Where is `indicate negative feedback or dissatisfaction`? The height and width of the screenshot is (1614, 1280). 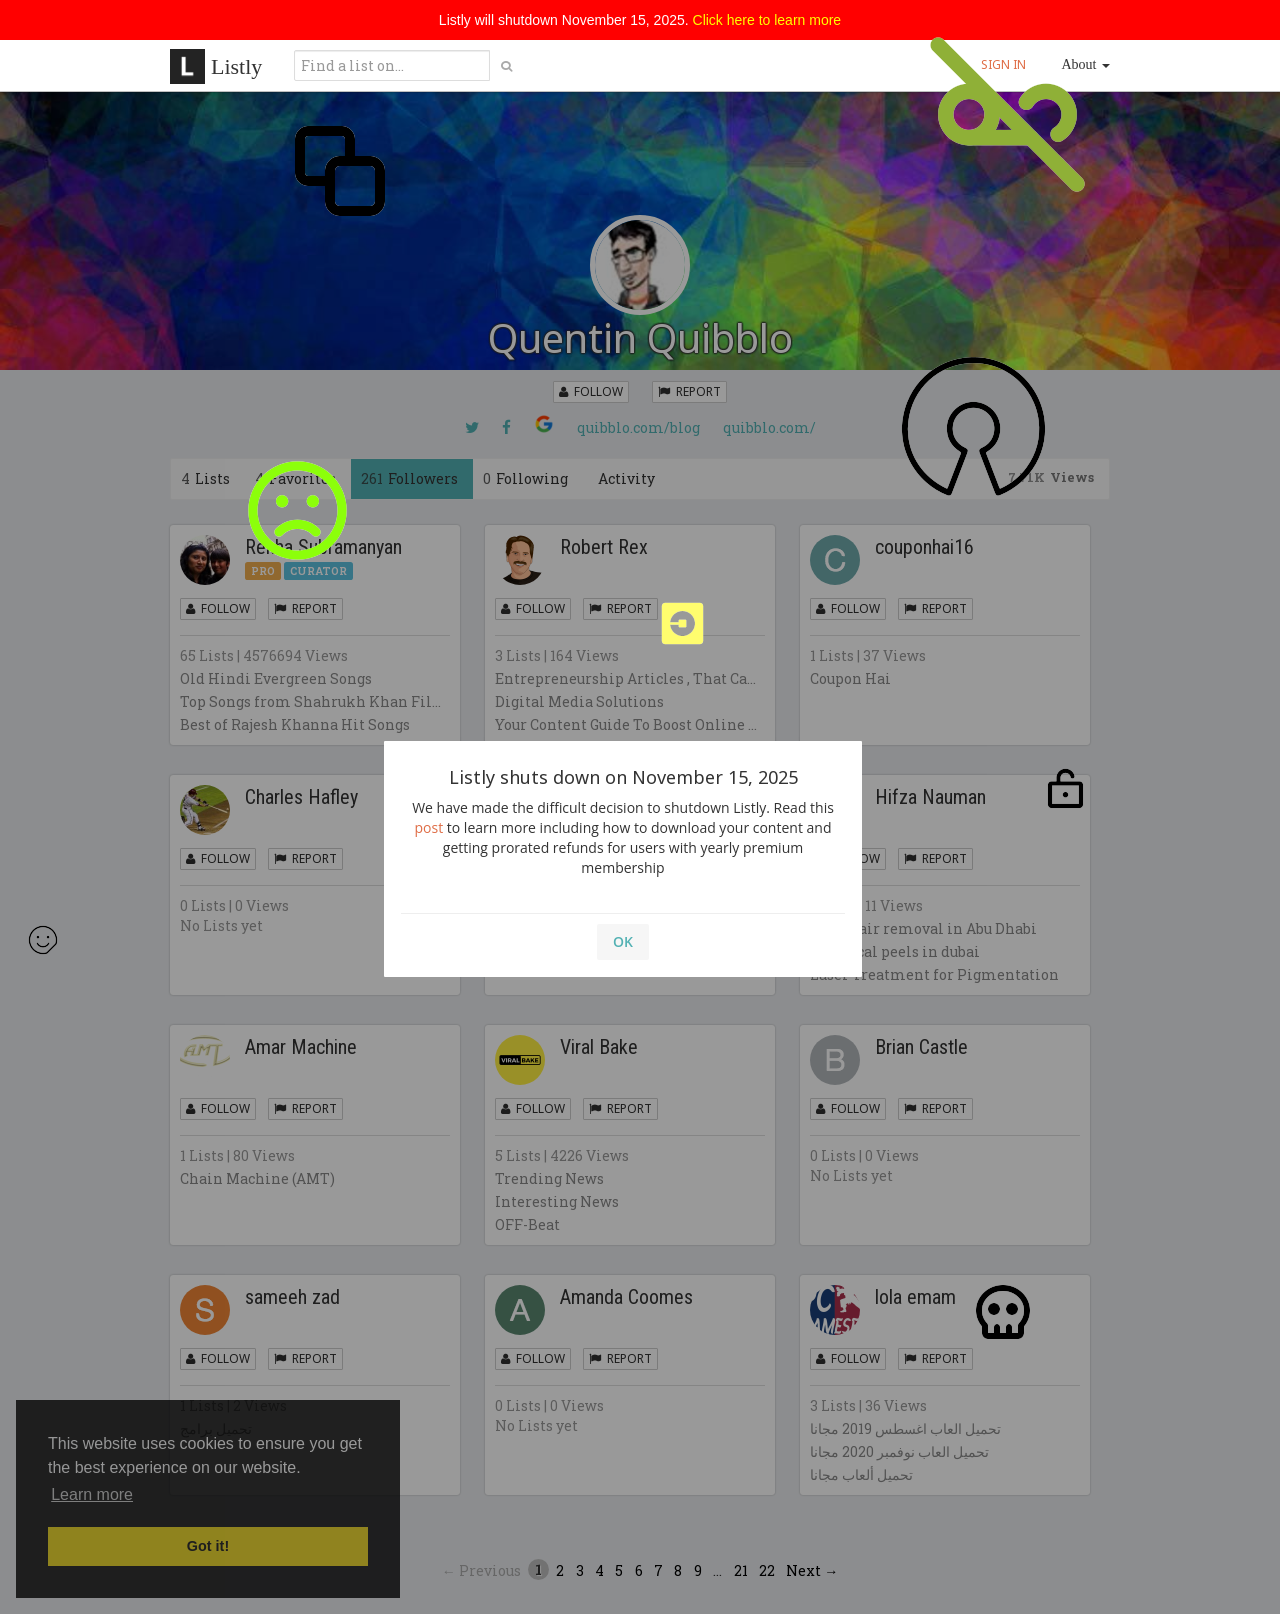
indicate negative feedback or dissatisfaction is located at coordinates (297, 510).